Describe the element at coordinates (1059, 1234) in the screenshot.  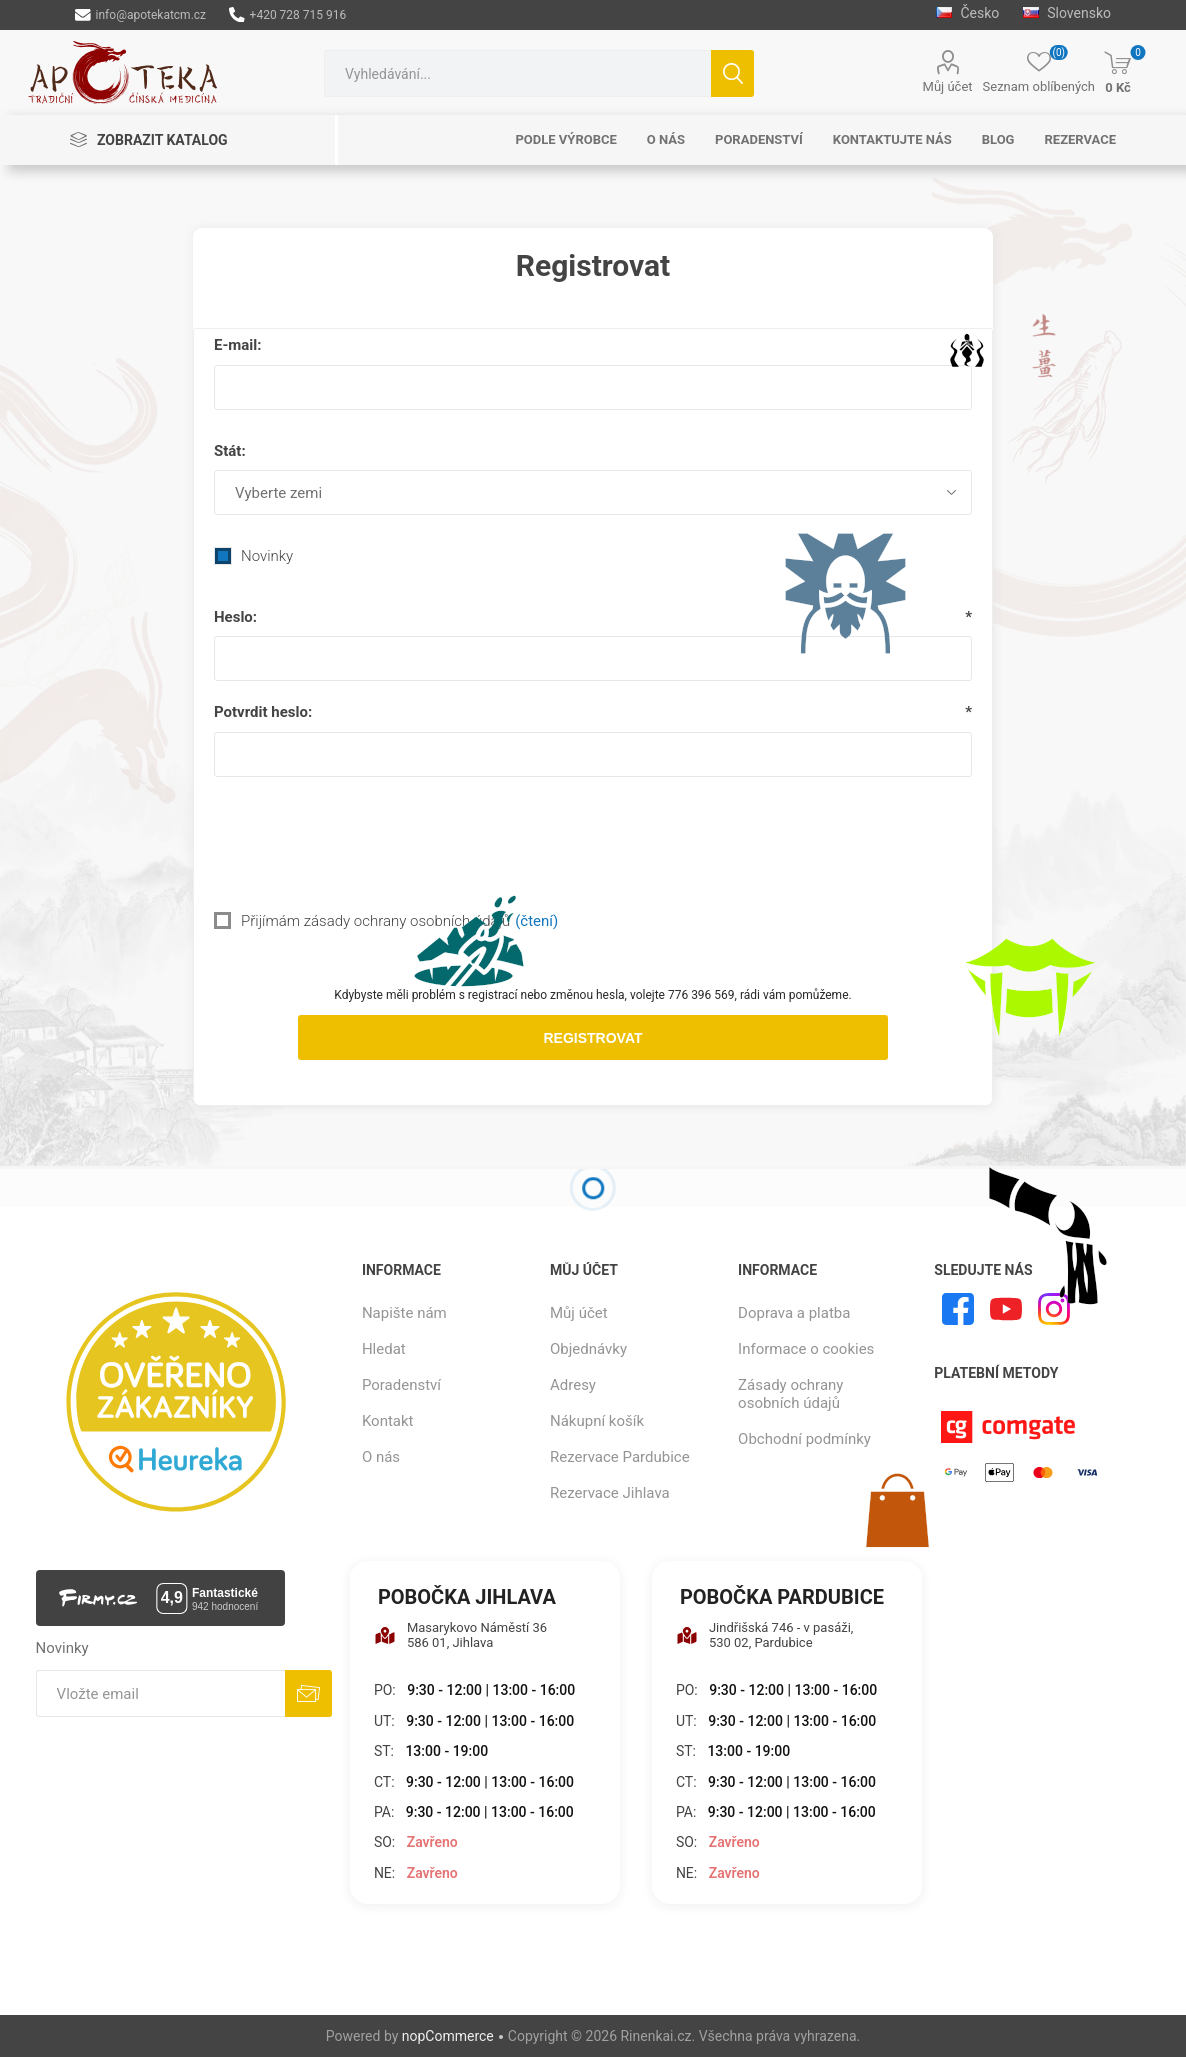
I see `zen garden or relaxation feature` at that location.